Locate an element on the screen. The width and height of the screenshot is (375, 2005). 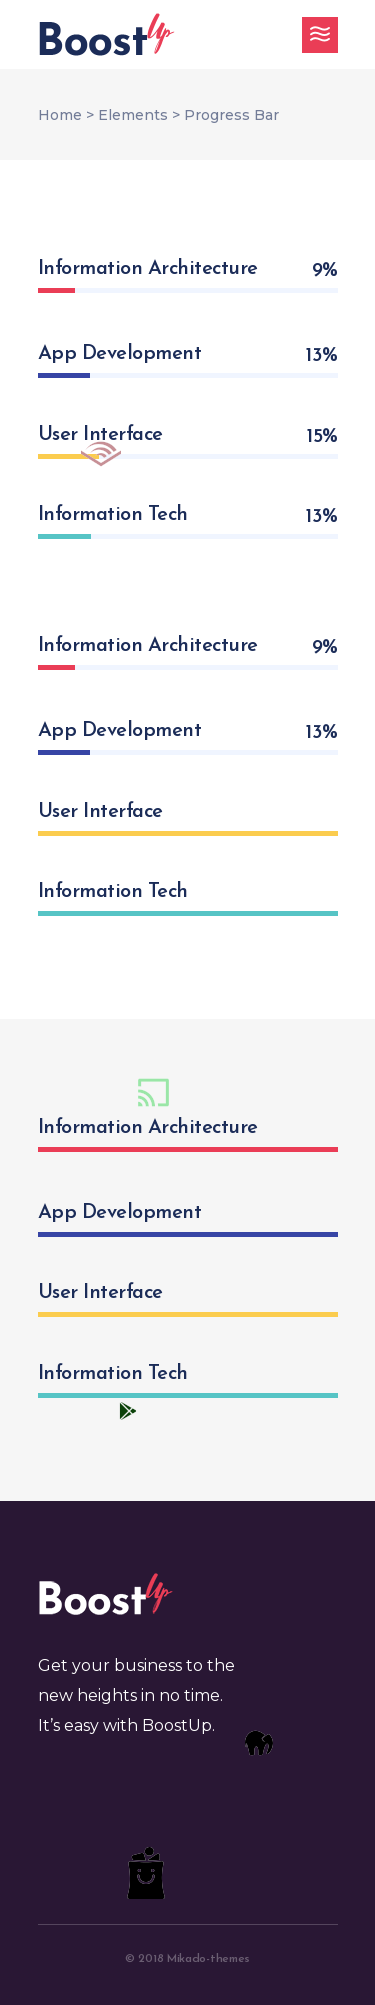
cast media to a nearby device is located at coordinates (153, 1092).